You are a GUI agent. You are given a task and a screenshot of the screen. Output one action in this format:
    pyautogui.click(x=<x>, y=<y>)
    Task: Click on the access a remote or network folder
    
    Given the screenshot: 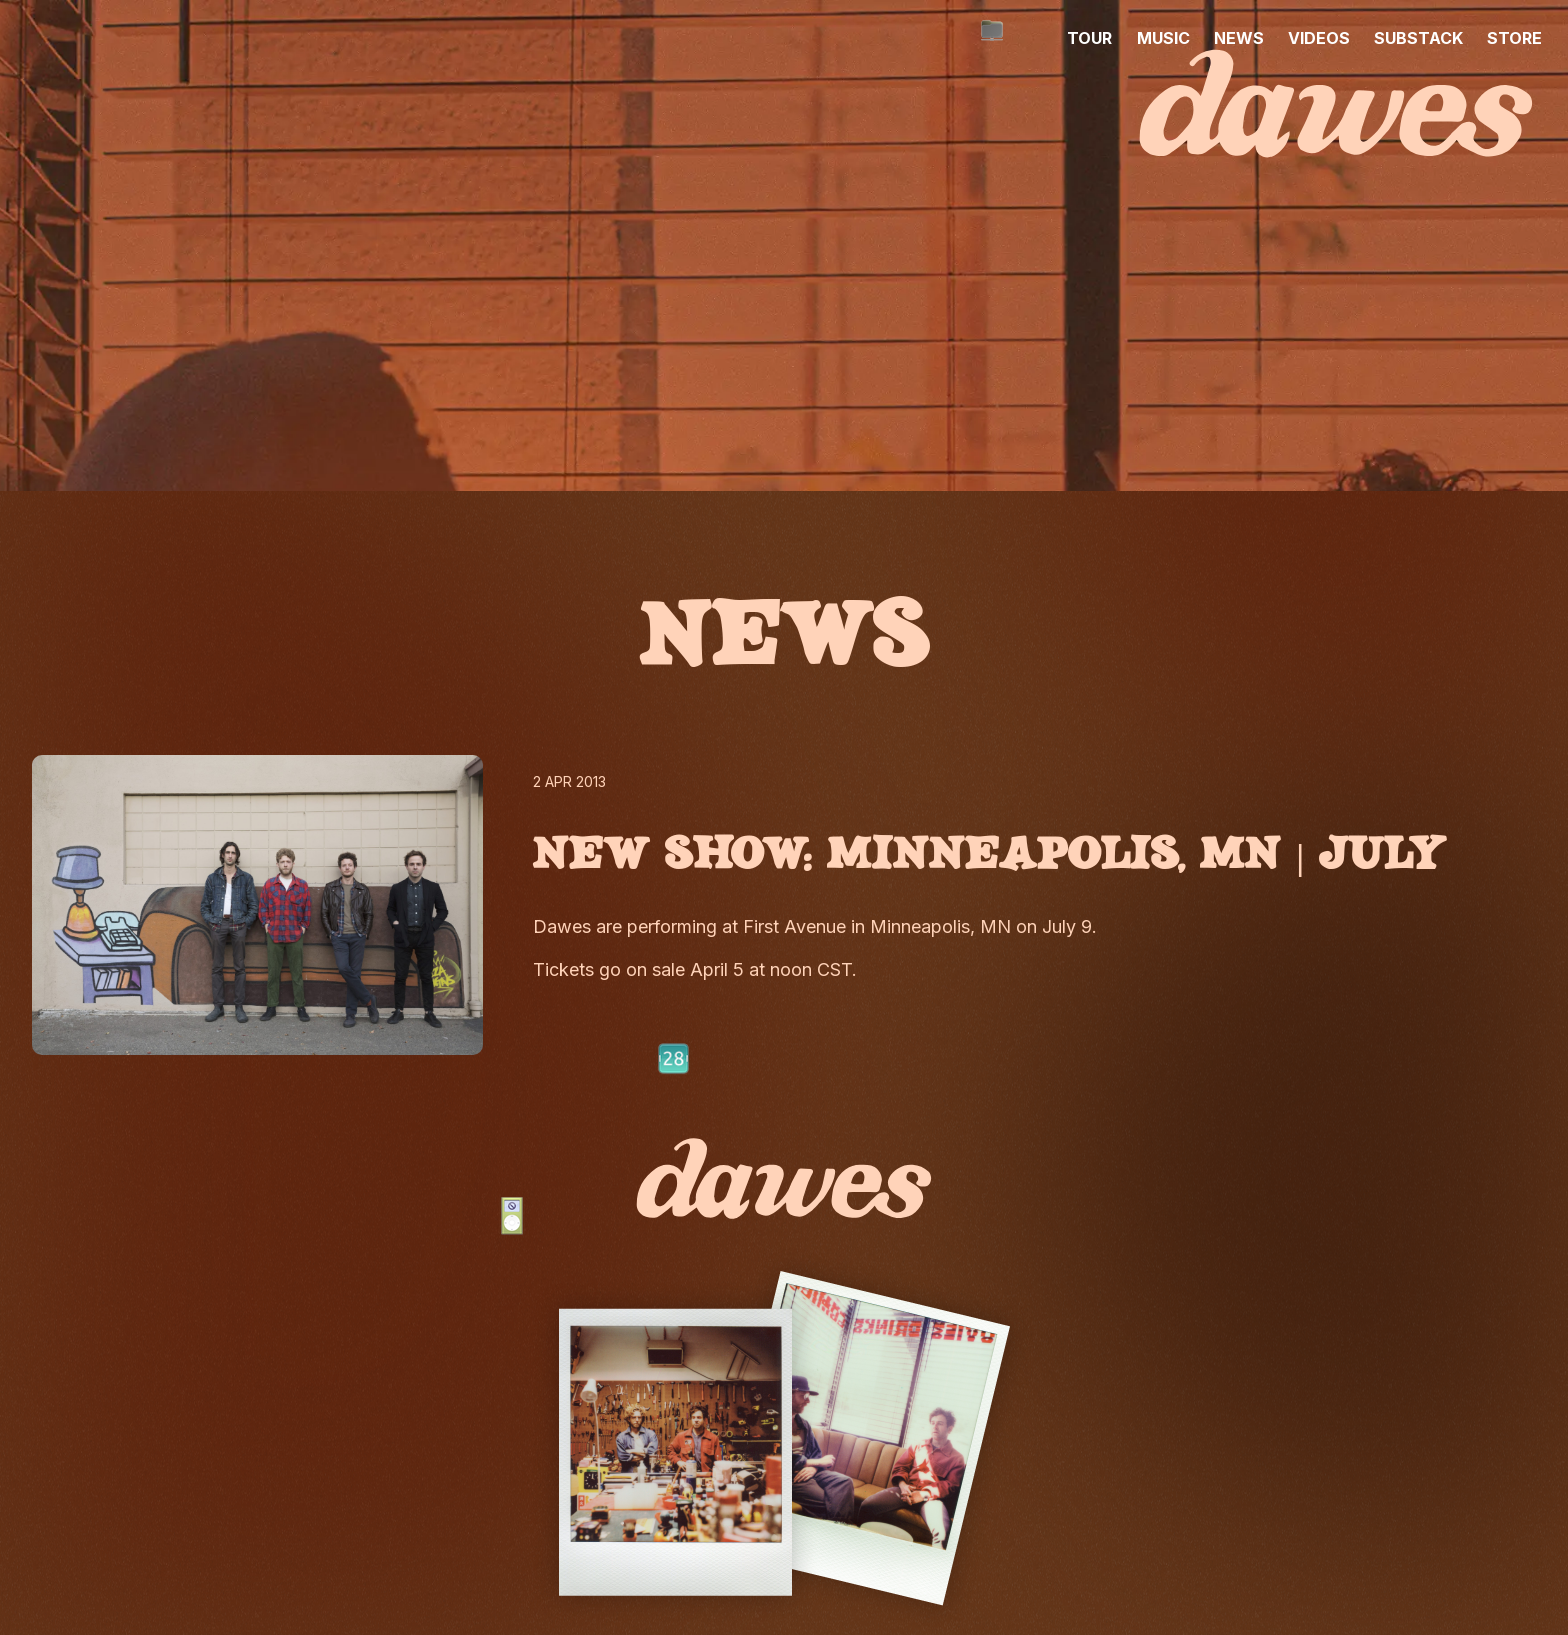 What is the action you would take?
    pyautogui.click(x=992, y=30)
    